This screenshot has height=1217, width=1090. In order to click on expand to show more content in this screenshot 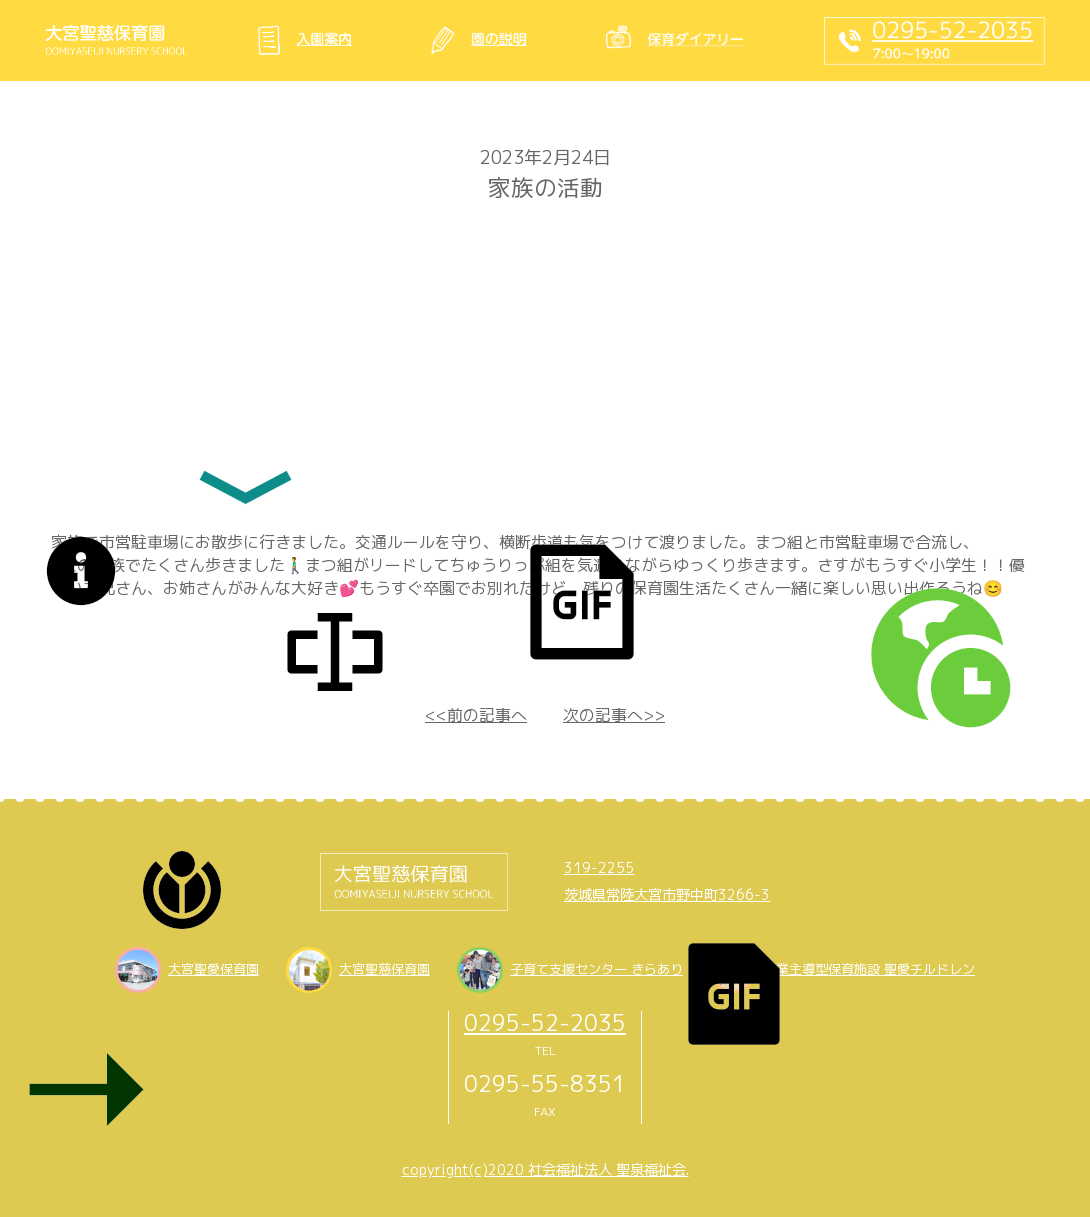, I will do `click(245, 485)`.